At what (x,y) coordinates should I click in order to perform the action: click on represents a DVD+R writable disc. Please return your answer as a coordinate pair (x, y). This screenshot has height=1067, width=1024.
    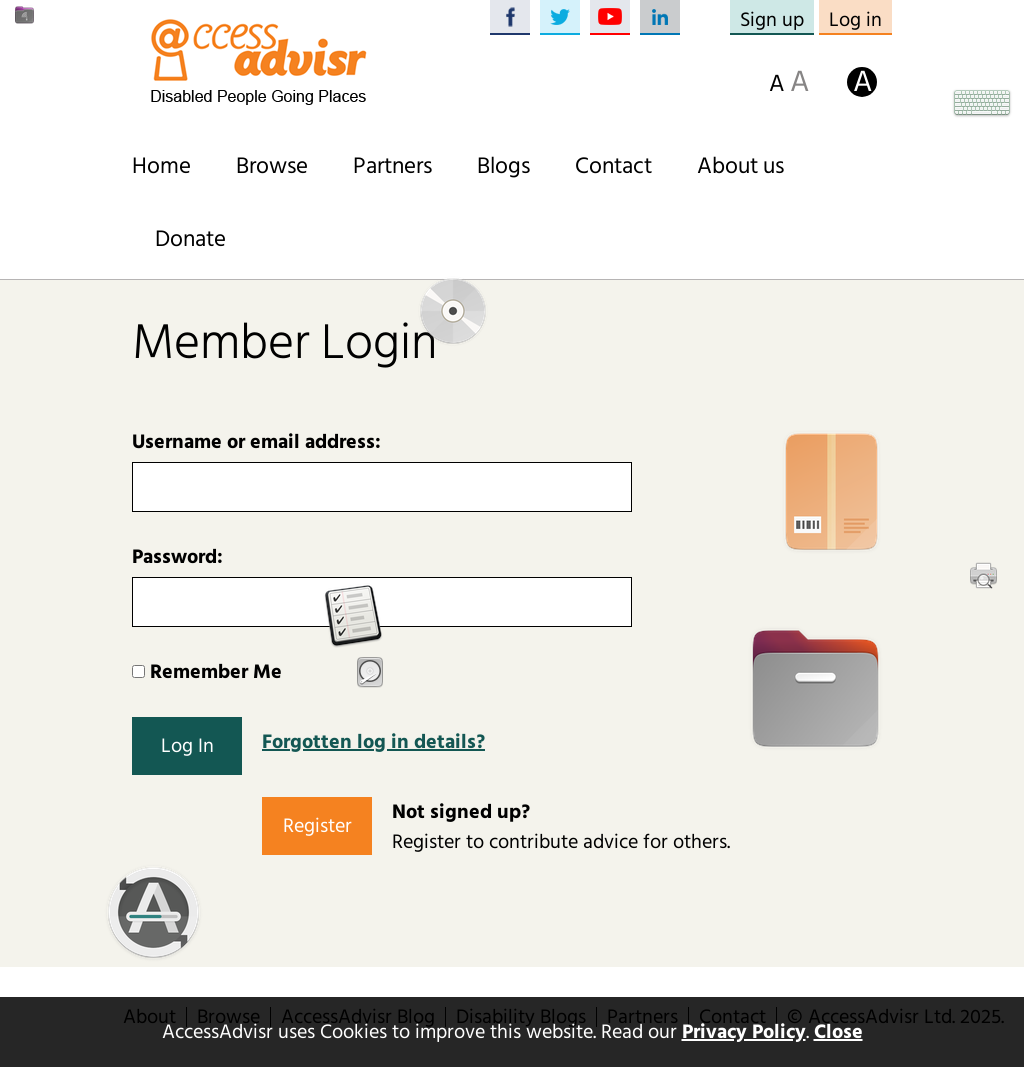
    Looking at the image, I should click on (453, 311).